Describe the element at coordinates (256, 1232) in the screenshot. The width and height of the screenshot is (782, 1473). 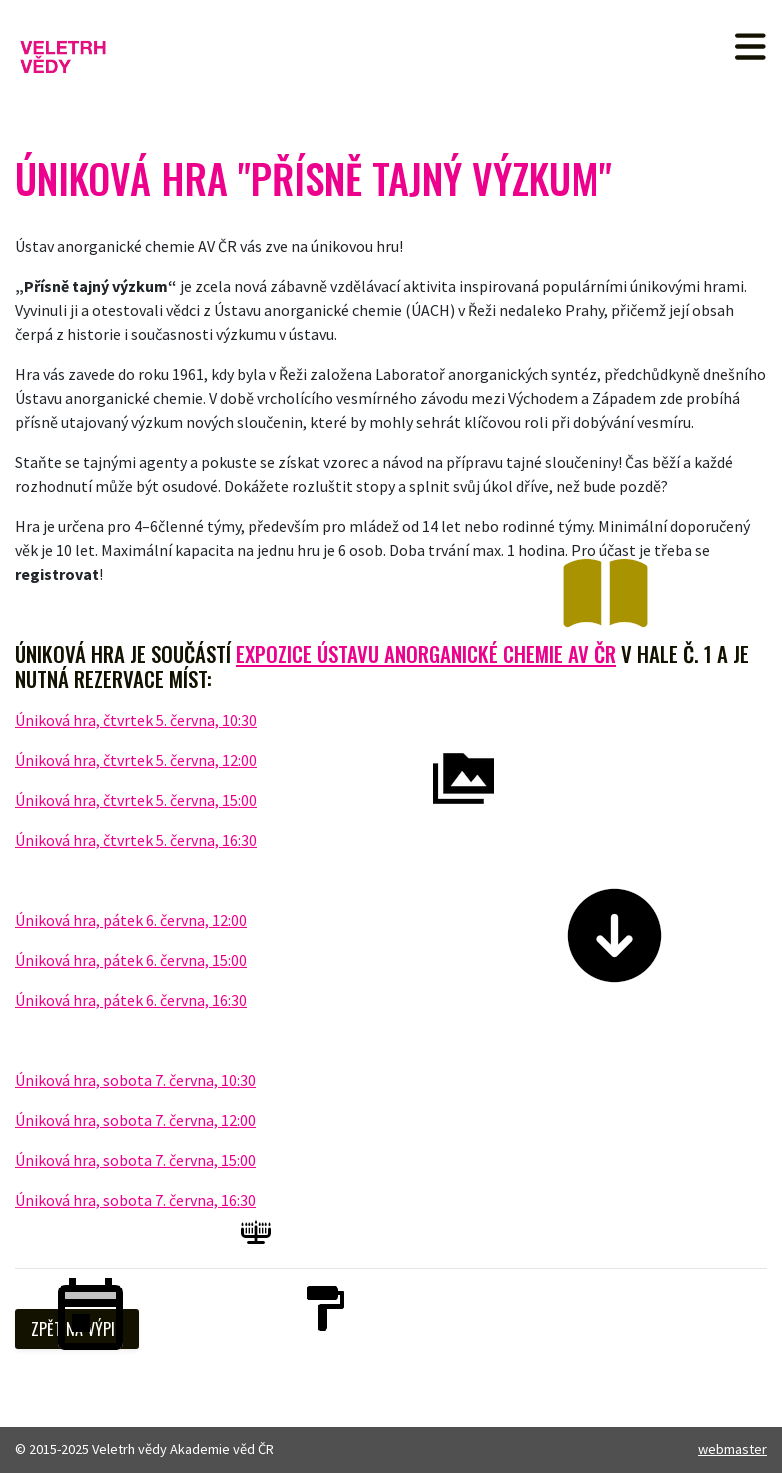
I see `indicates Hanukkah-related content or events` at that location.